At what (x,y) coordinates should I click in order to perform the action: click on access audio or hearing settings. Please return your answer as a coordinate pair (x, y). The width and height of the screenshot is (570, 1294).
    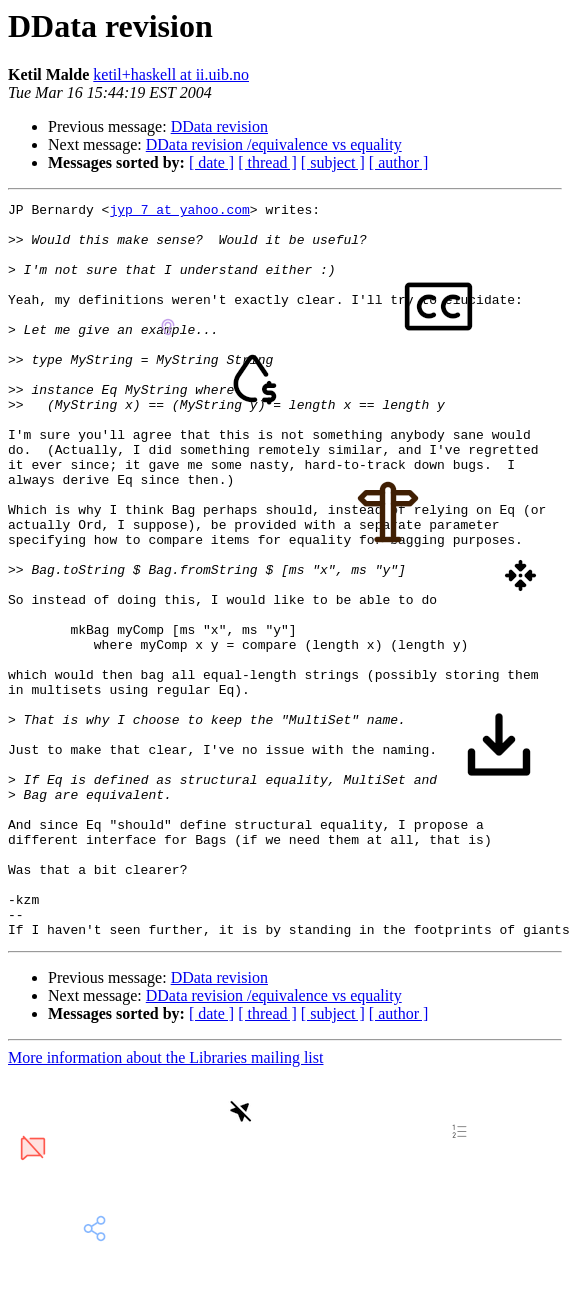
    Looking at the image, I should click on (168, 327).